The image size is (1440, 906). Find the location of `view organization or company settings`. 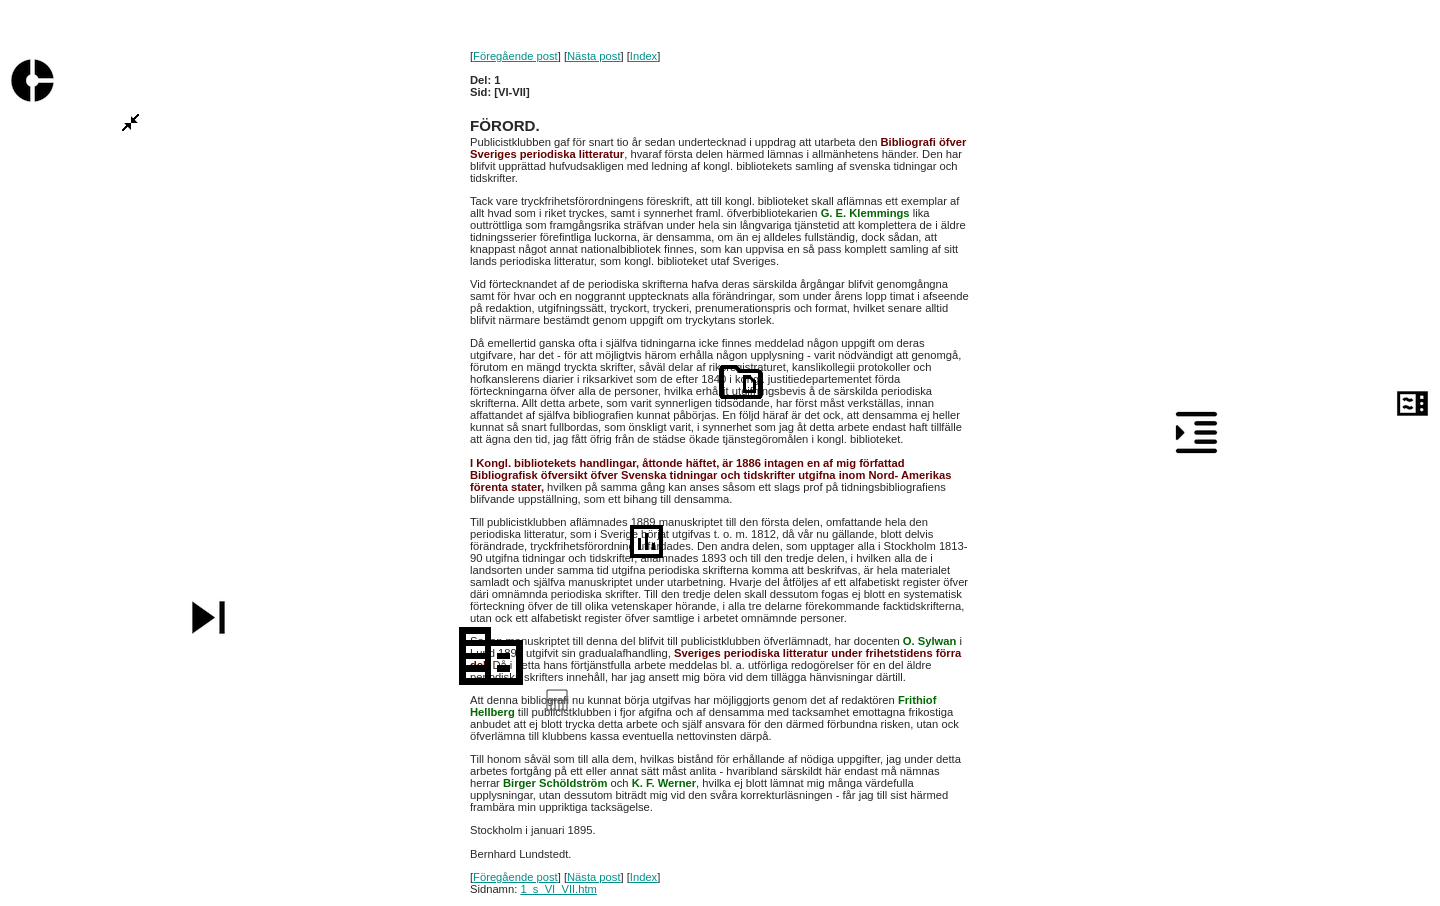

view organization or company settings is located at coordinates (491, 656).